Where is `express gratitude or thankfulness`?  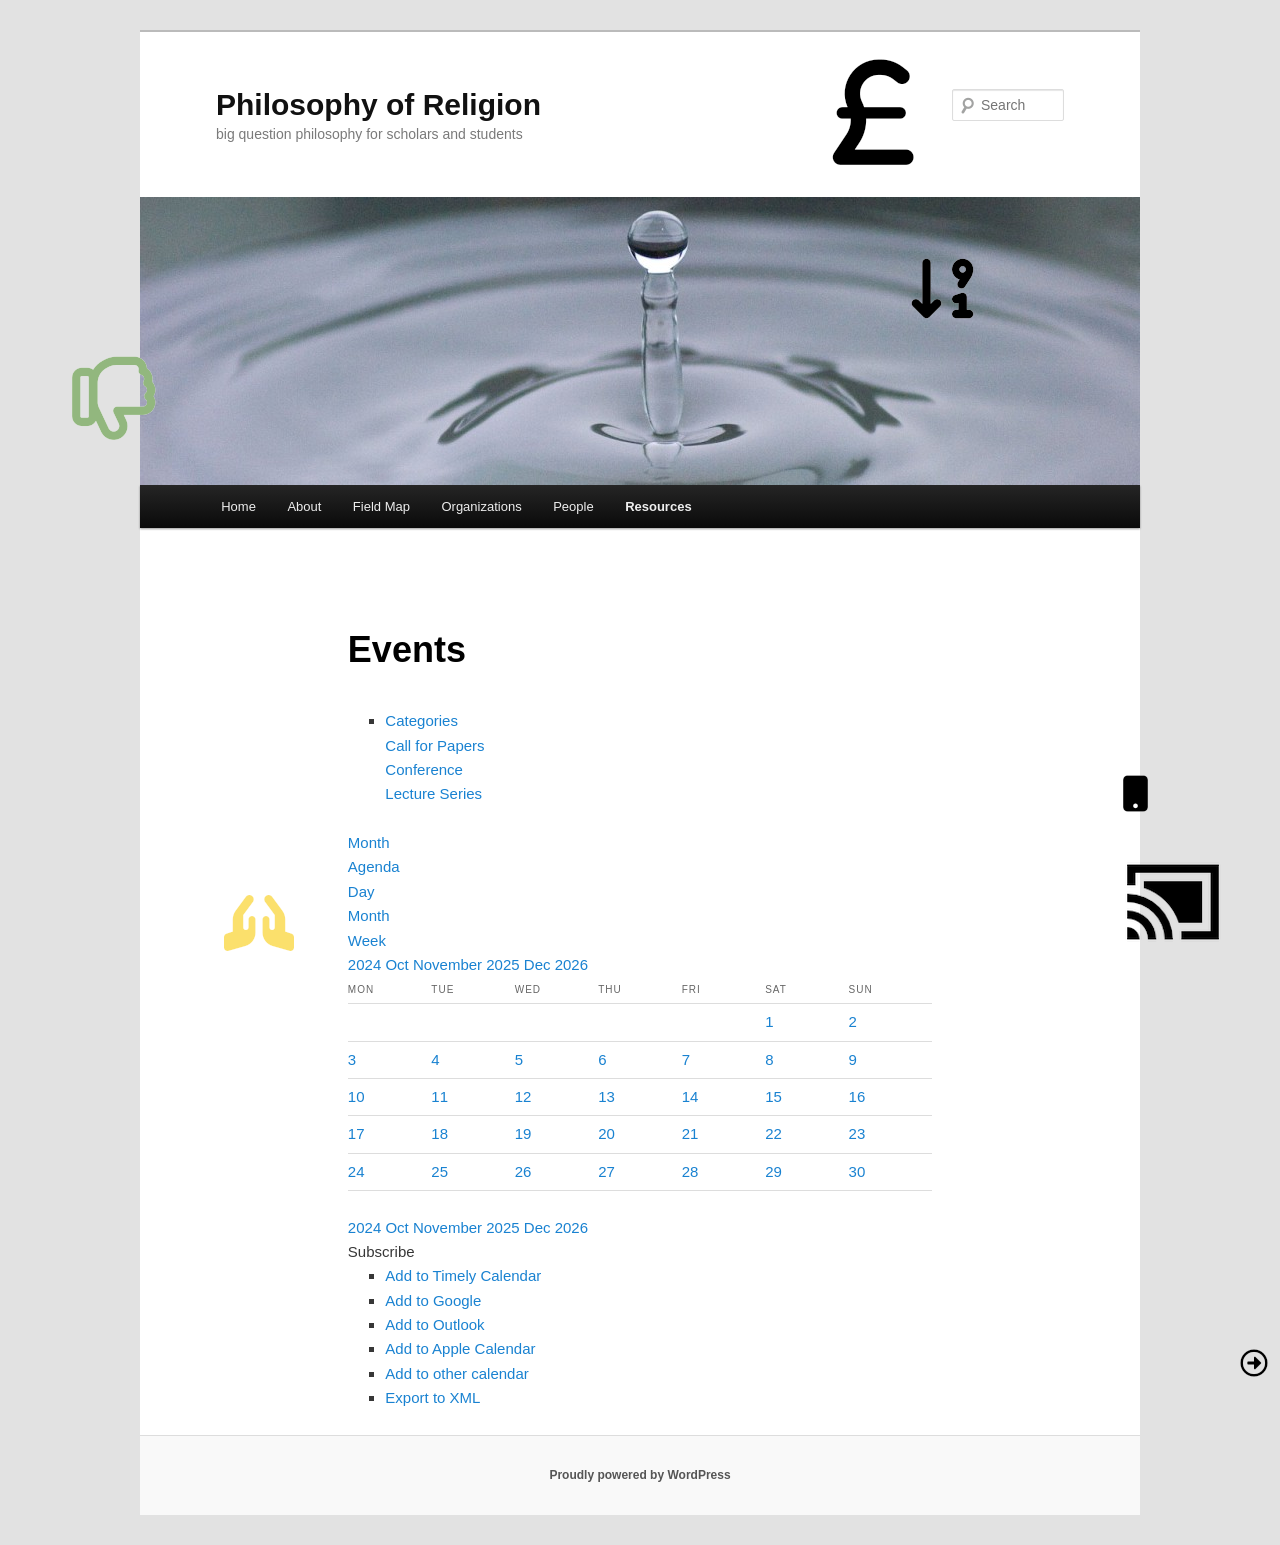 express gratitude or thankfulness is located at coordinates (259, 923).